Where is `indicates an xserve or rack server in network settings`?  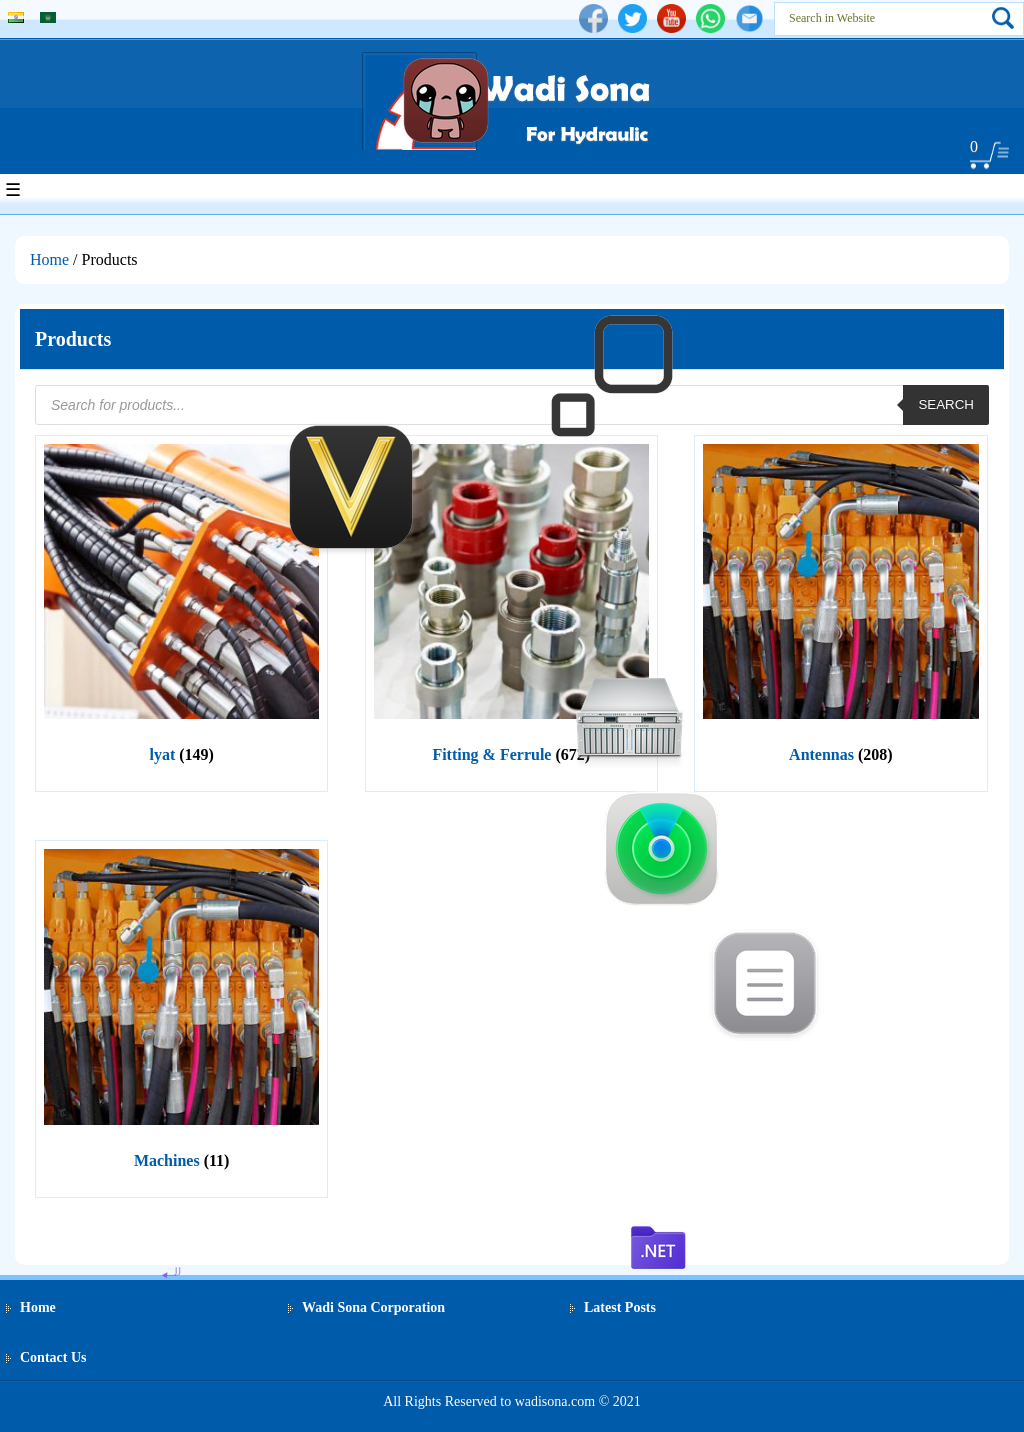 indicates an xserve or rack server in network settings is located at coordinates (629, 714).